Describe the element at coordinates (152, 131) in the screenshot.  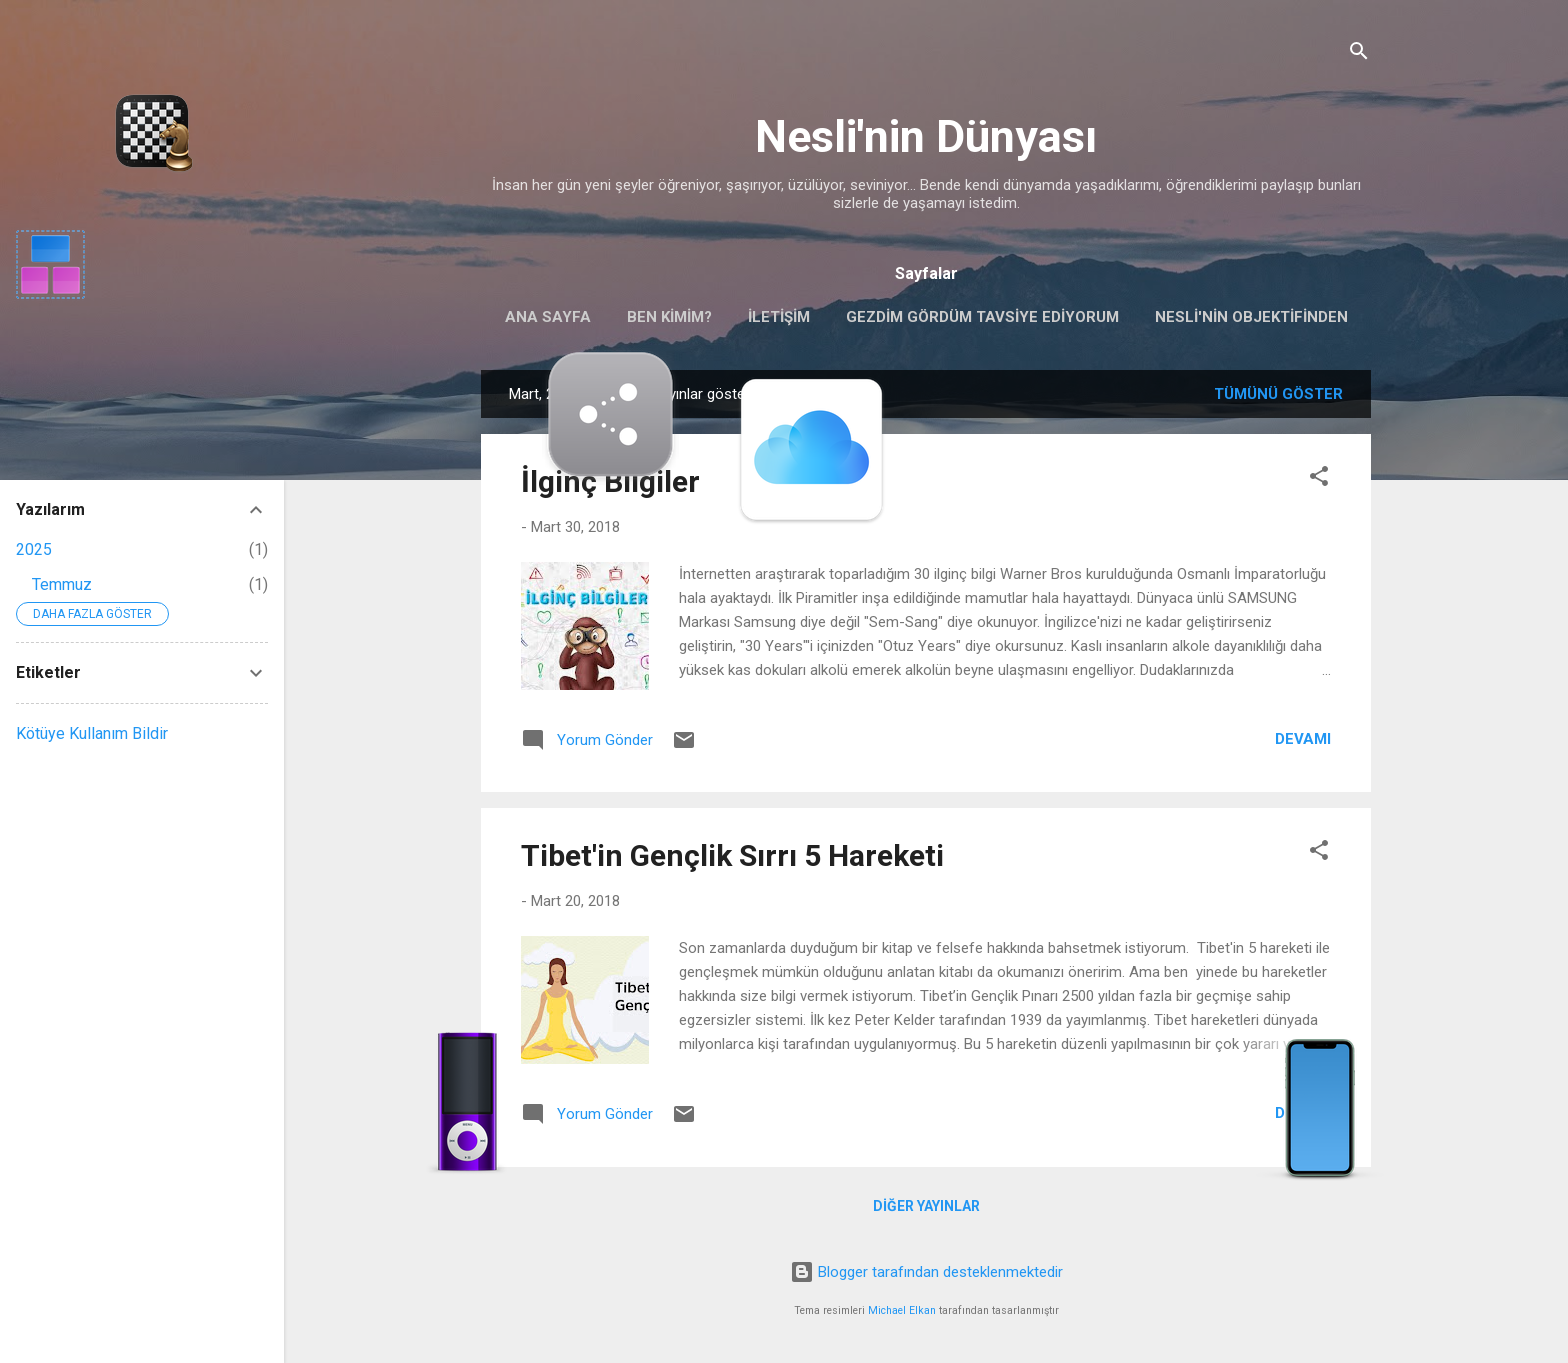
I see `open the chess game application` at that location.